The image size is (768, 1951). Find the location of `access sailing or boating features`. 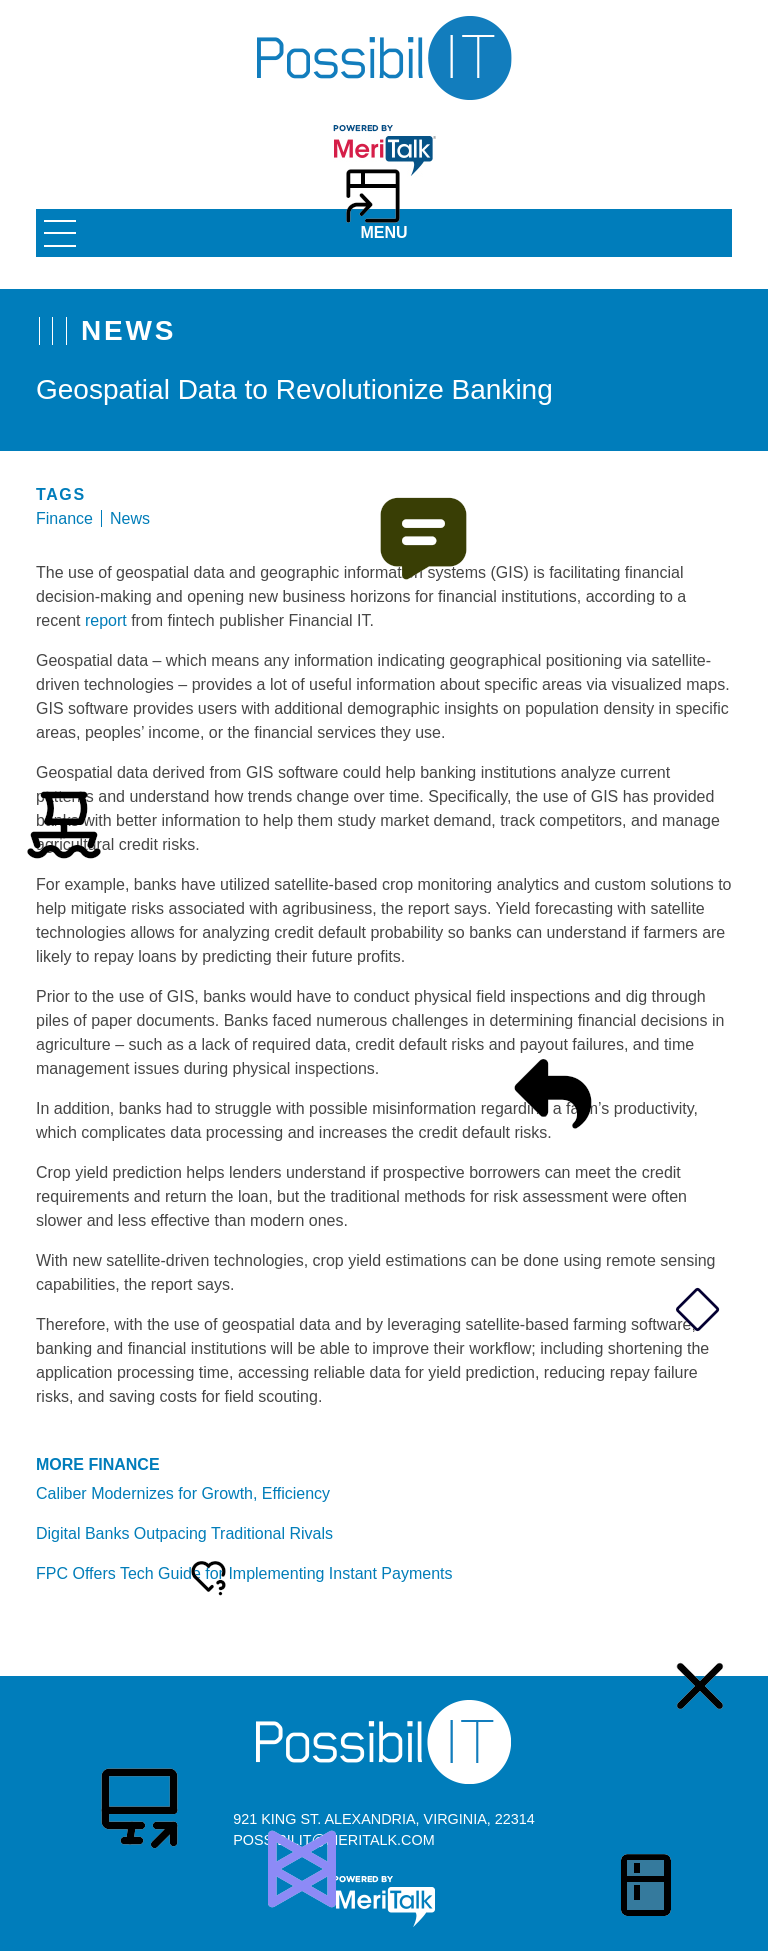

access sailing or boating features is located at coordinates (64, 825).